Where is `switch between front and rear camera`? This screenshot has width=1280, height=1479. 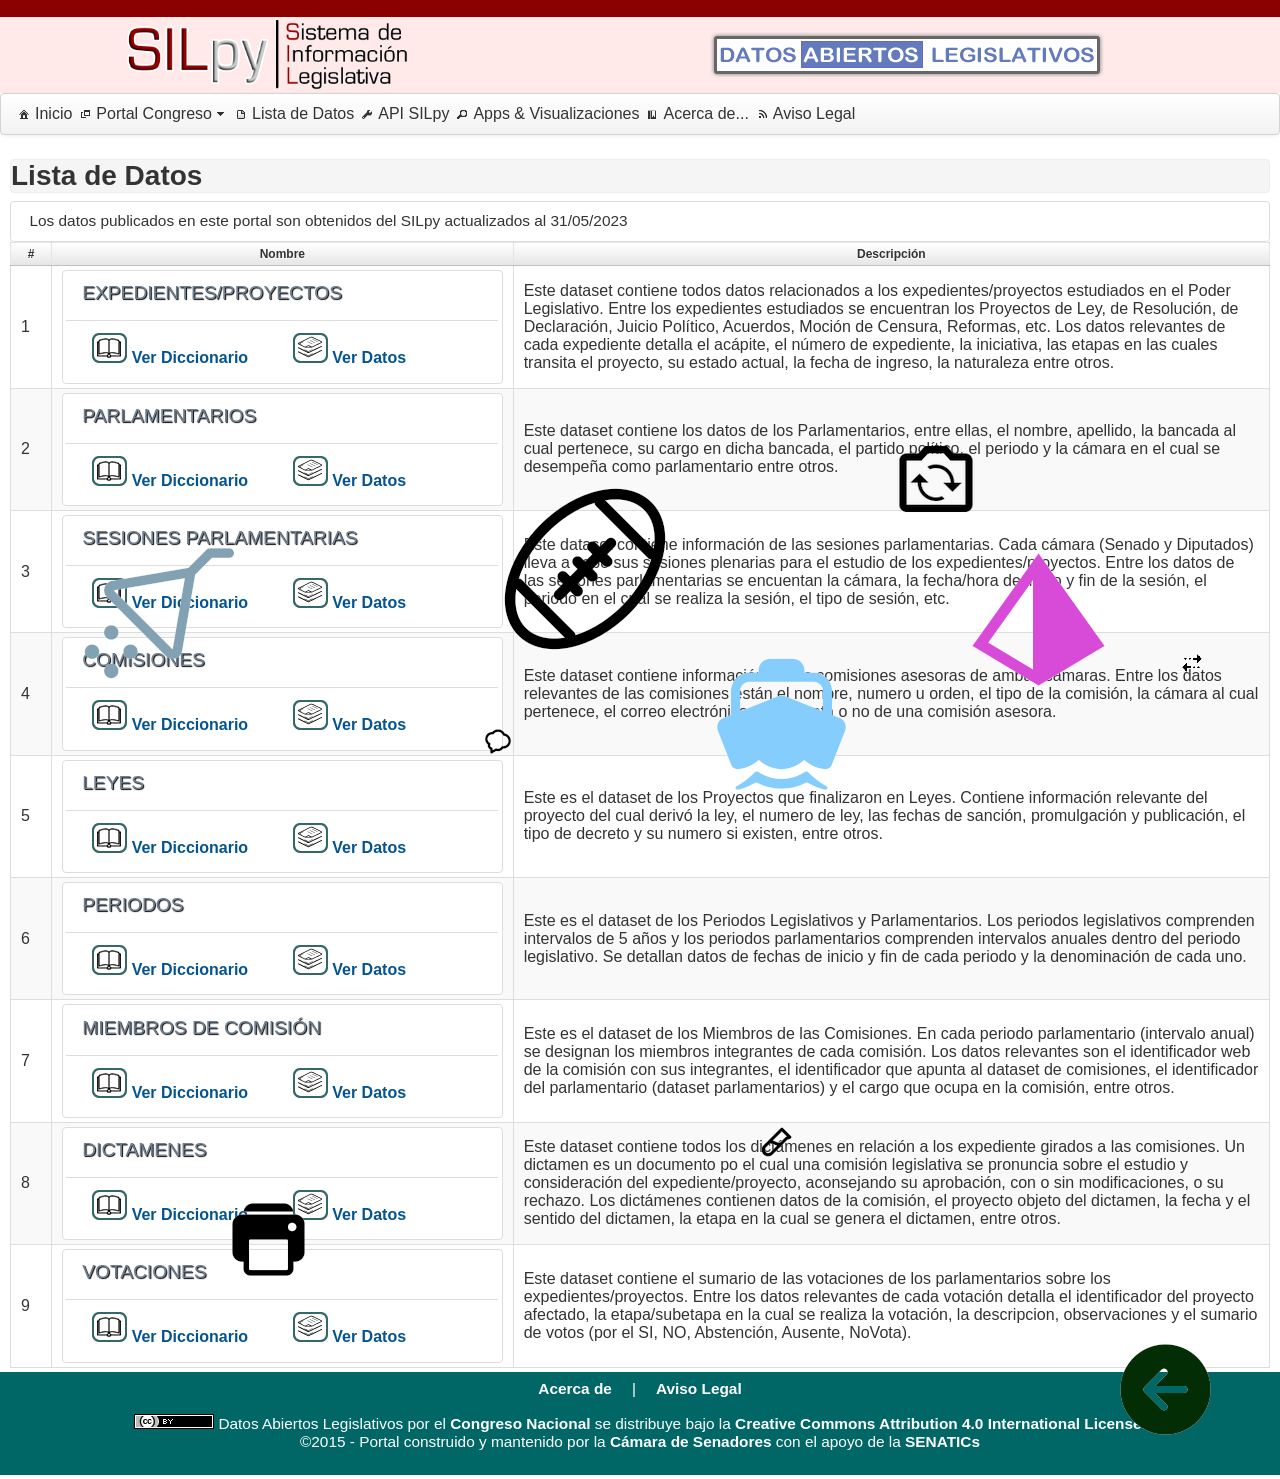
switch between front and rear camera is located at coordinates (936, 479).